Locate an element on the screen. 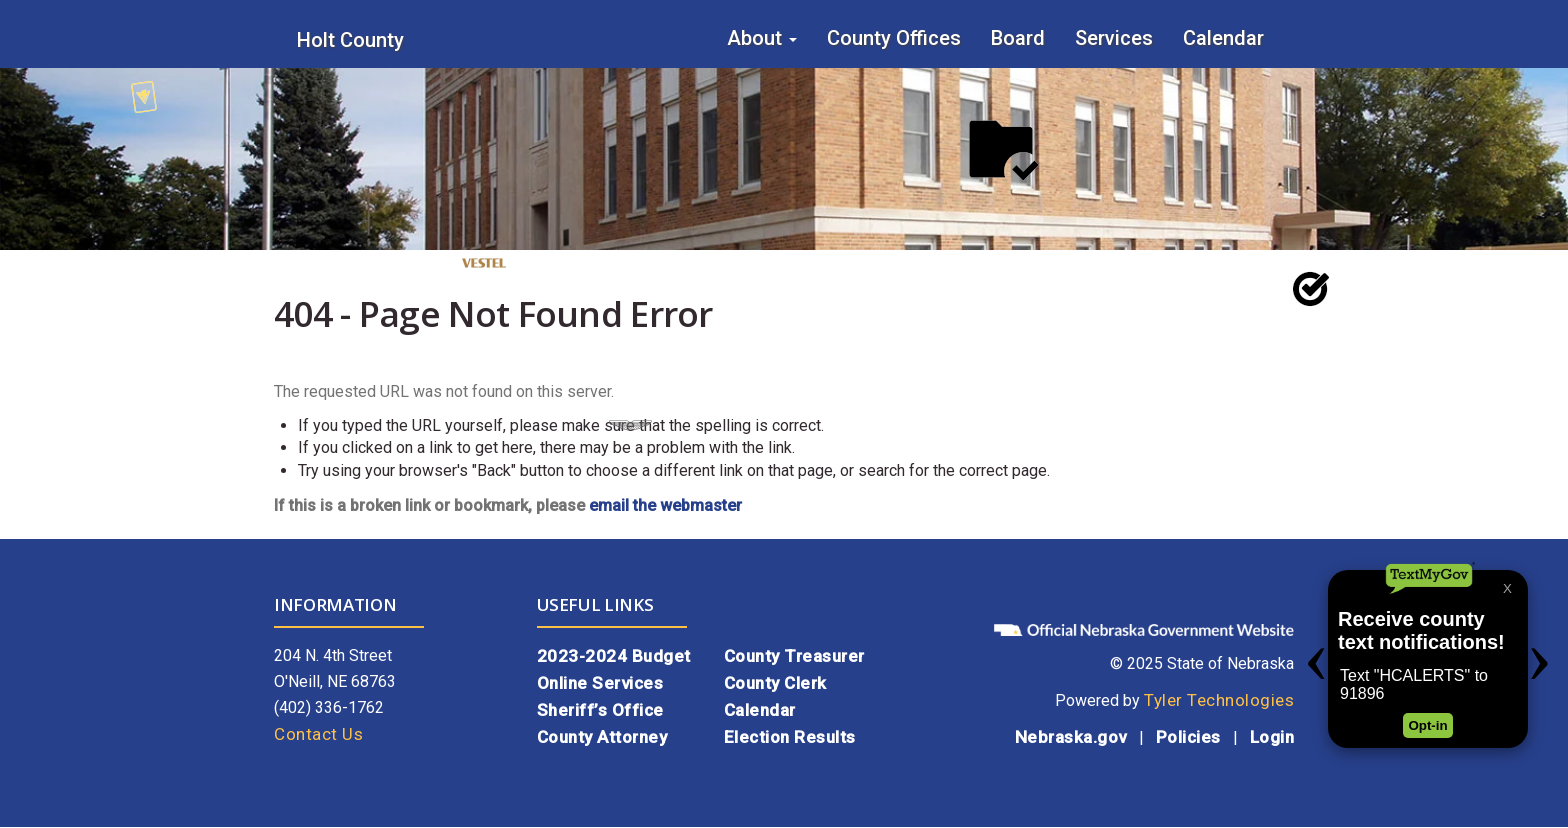 Image resolution: width=1568 pixels, height=828 pixels. Aston Martin brand logo is located at coordinates (630, 425).